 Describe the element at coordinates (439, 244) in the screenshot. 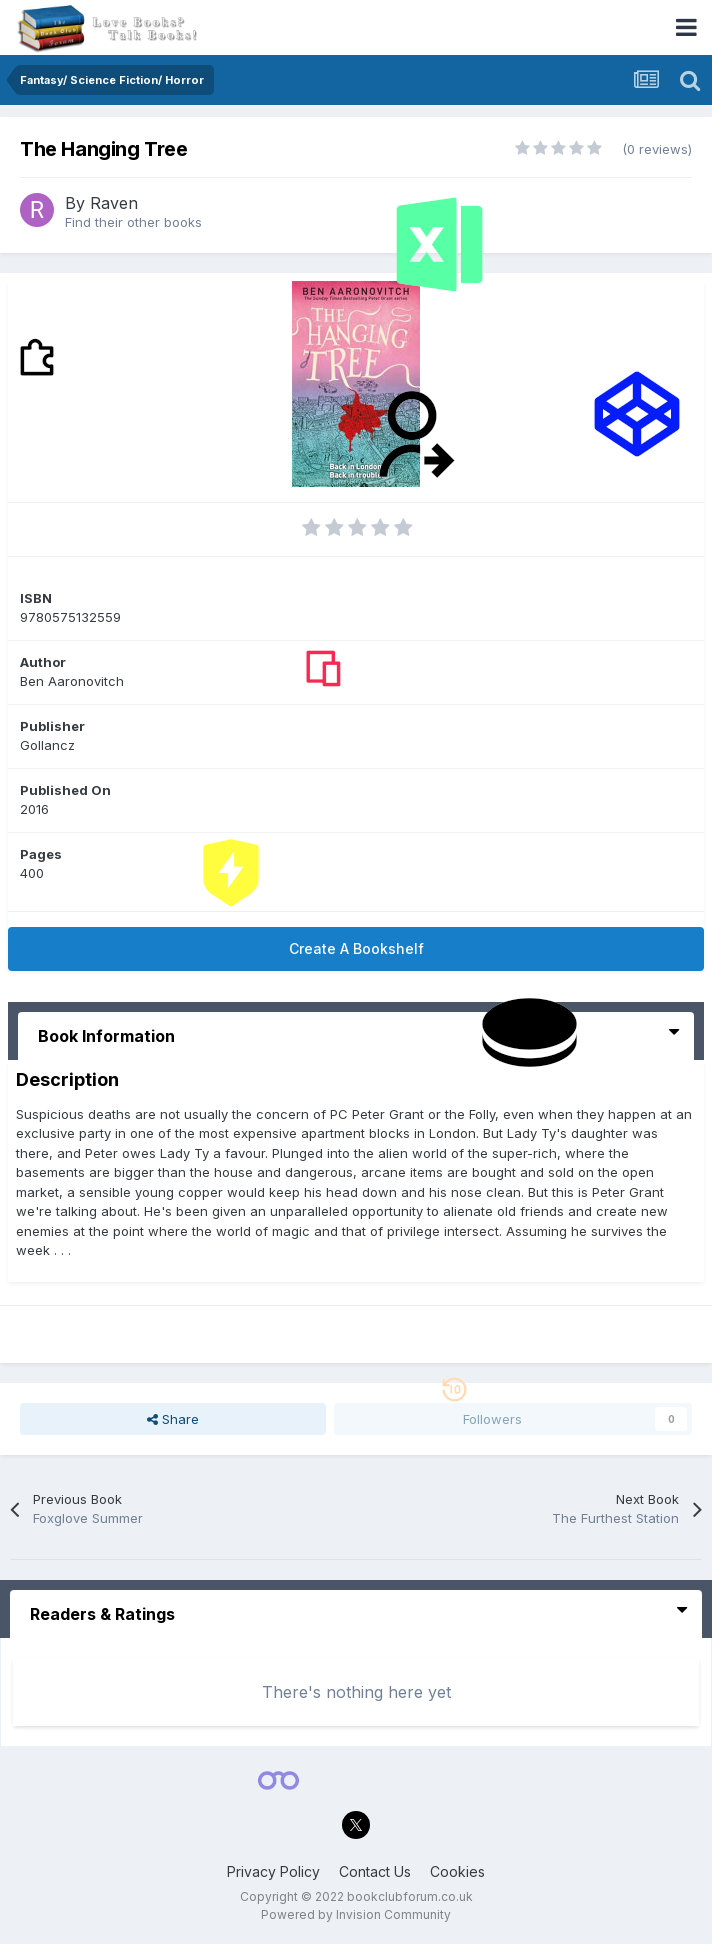

I see `open or view an Excel spreadsheet file` at that location.